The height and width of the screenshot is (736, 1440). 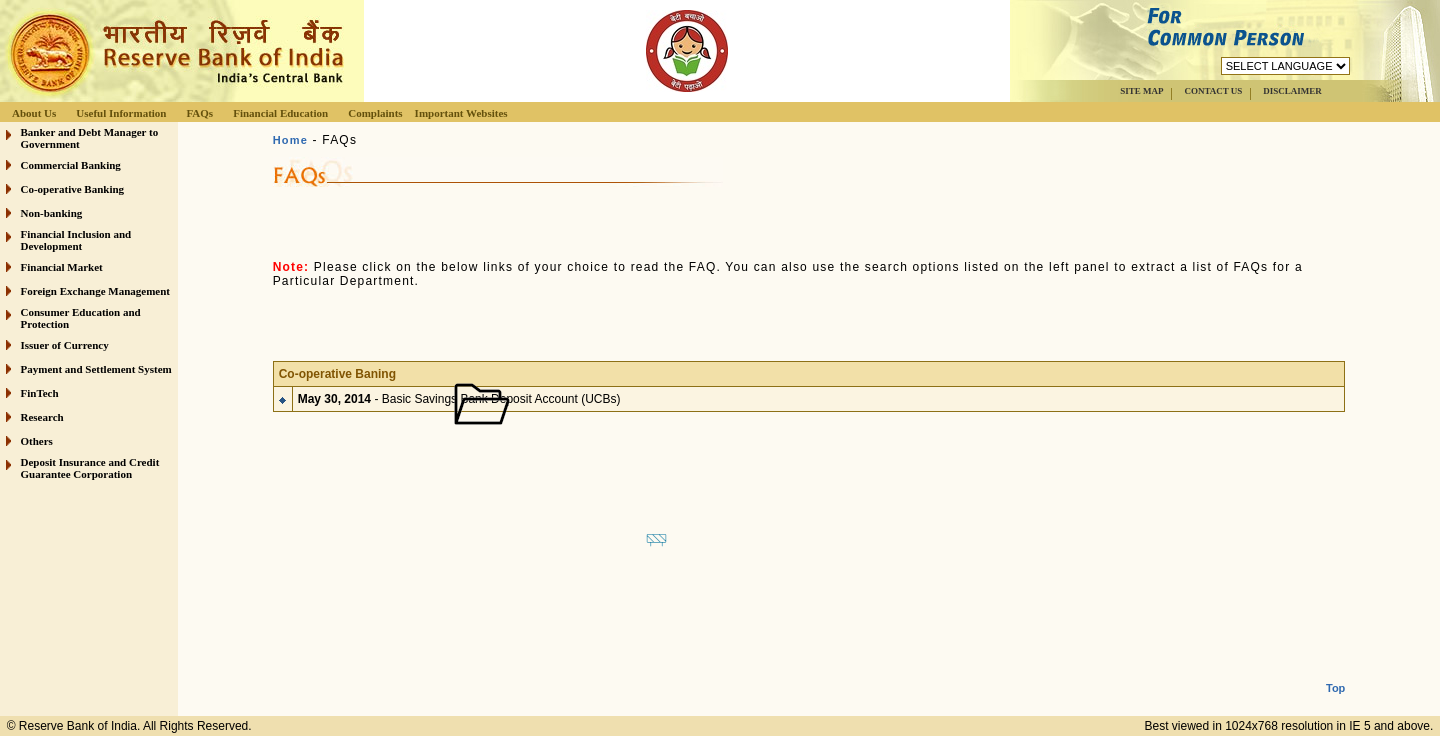 I want to click on open folder to view contents, so click(x=480, y=403).